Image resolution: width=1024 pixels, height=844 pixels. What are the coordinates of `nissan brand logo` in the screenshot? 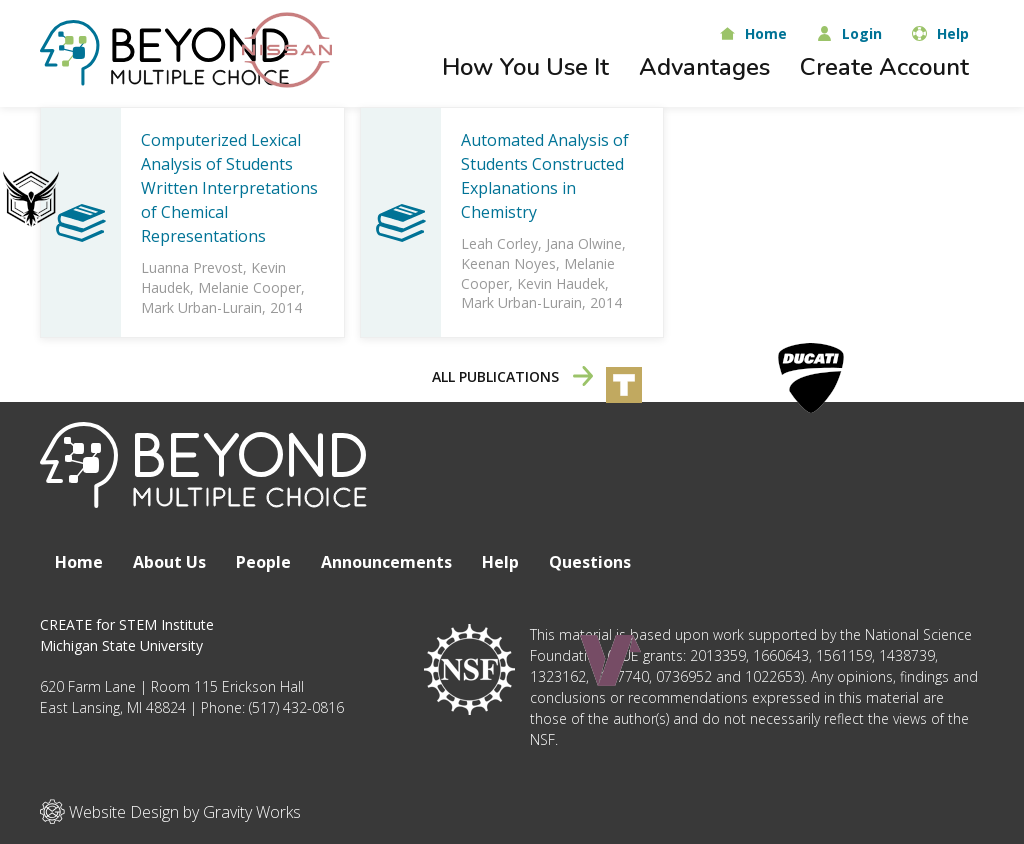 It's located at (287, 50).